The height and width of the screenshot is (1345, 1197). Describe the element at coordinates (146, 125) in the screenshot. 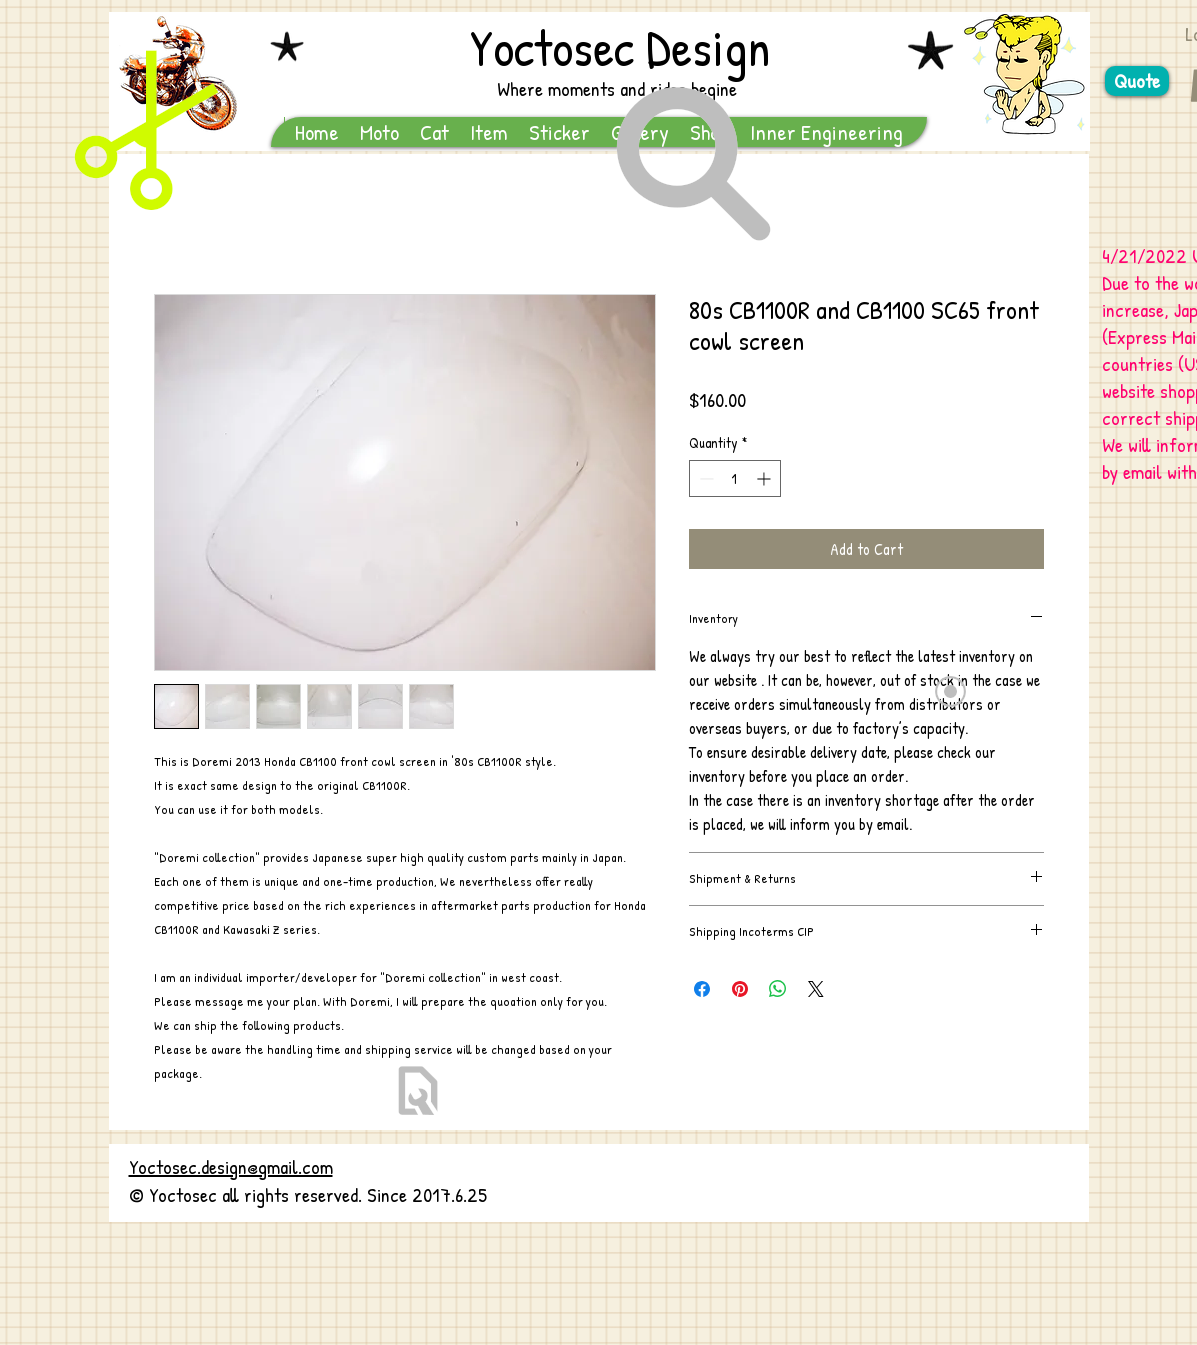

I see `open PDF Slicer to cut and rearrange PDF pages` at that location.